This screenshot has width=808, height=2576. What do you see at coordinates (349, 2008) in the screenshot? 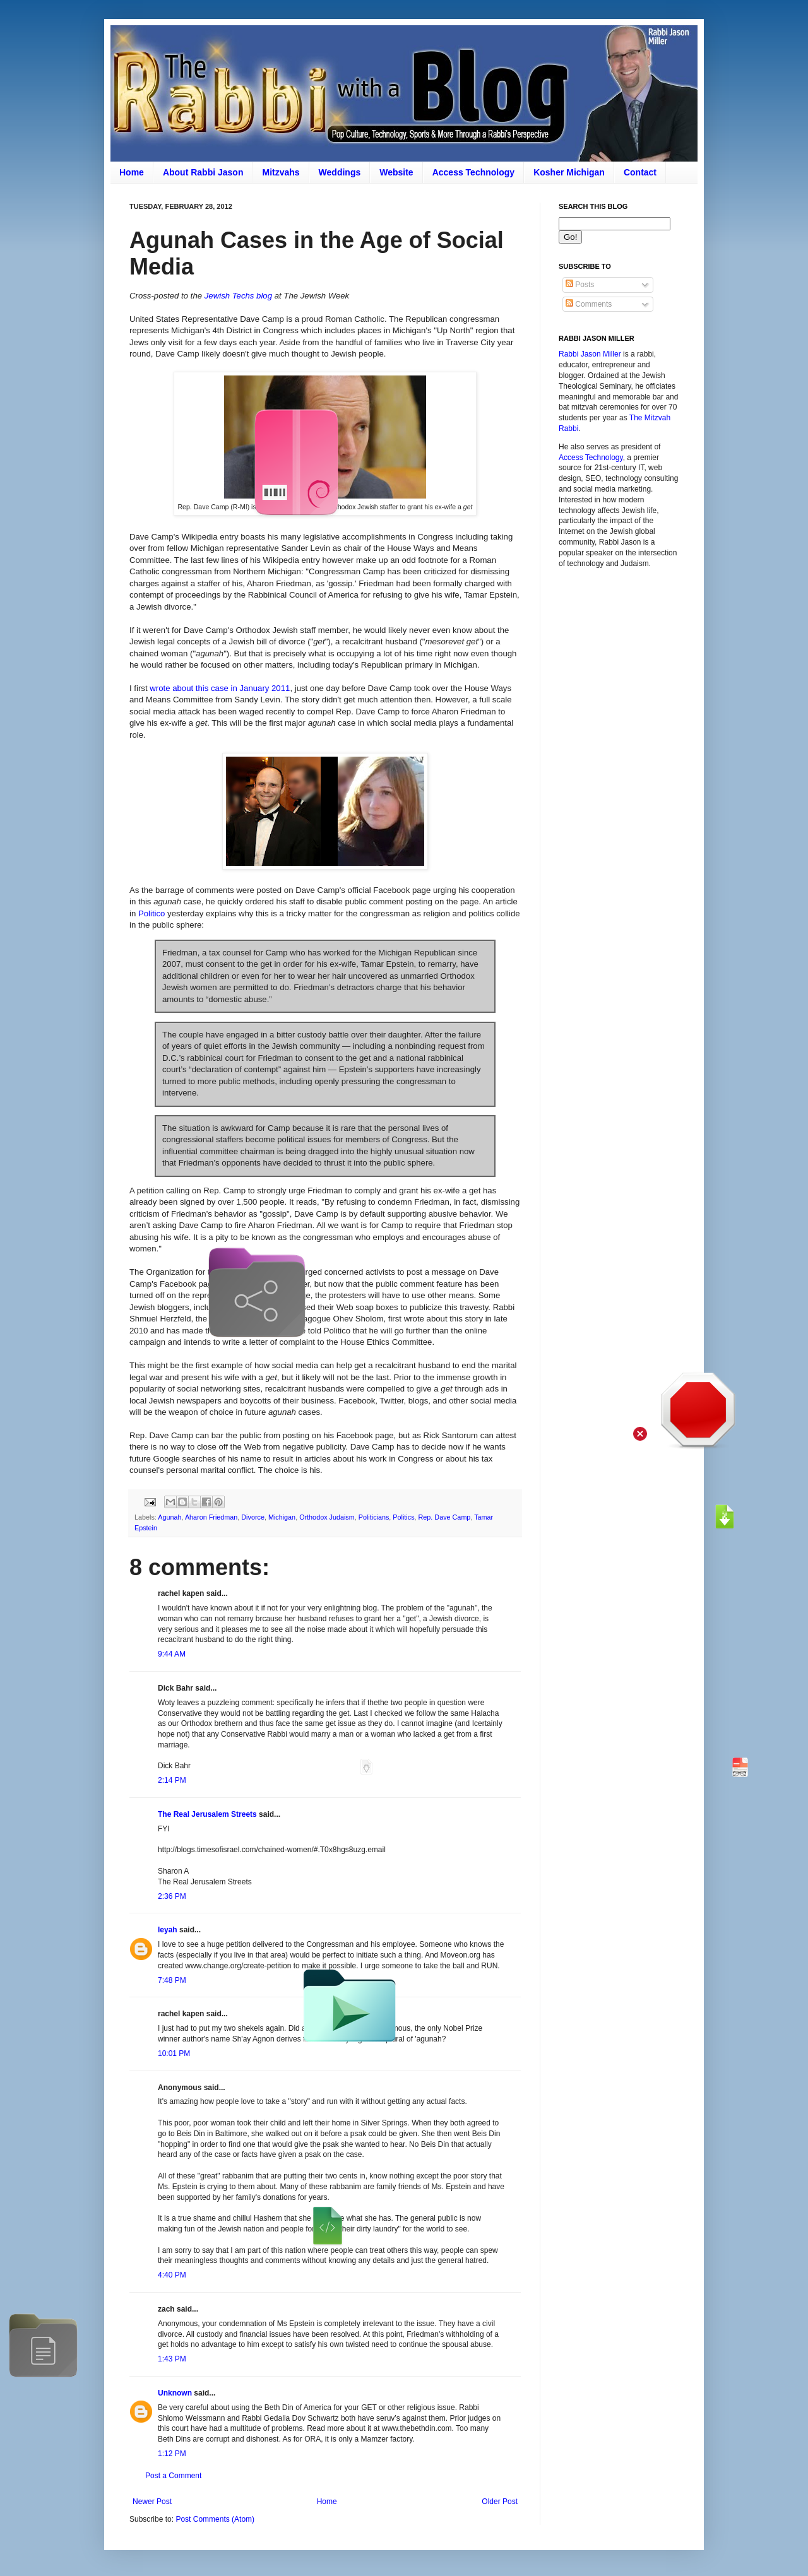
I see `open internet download manager folder` at bounding box center [349, 2008].